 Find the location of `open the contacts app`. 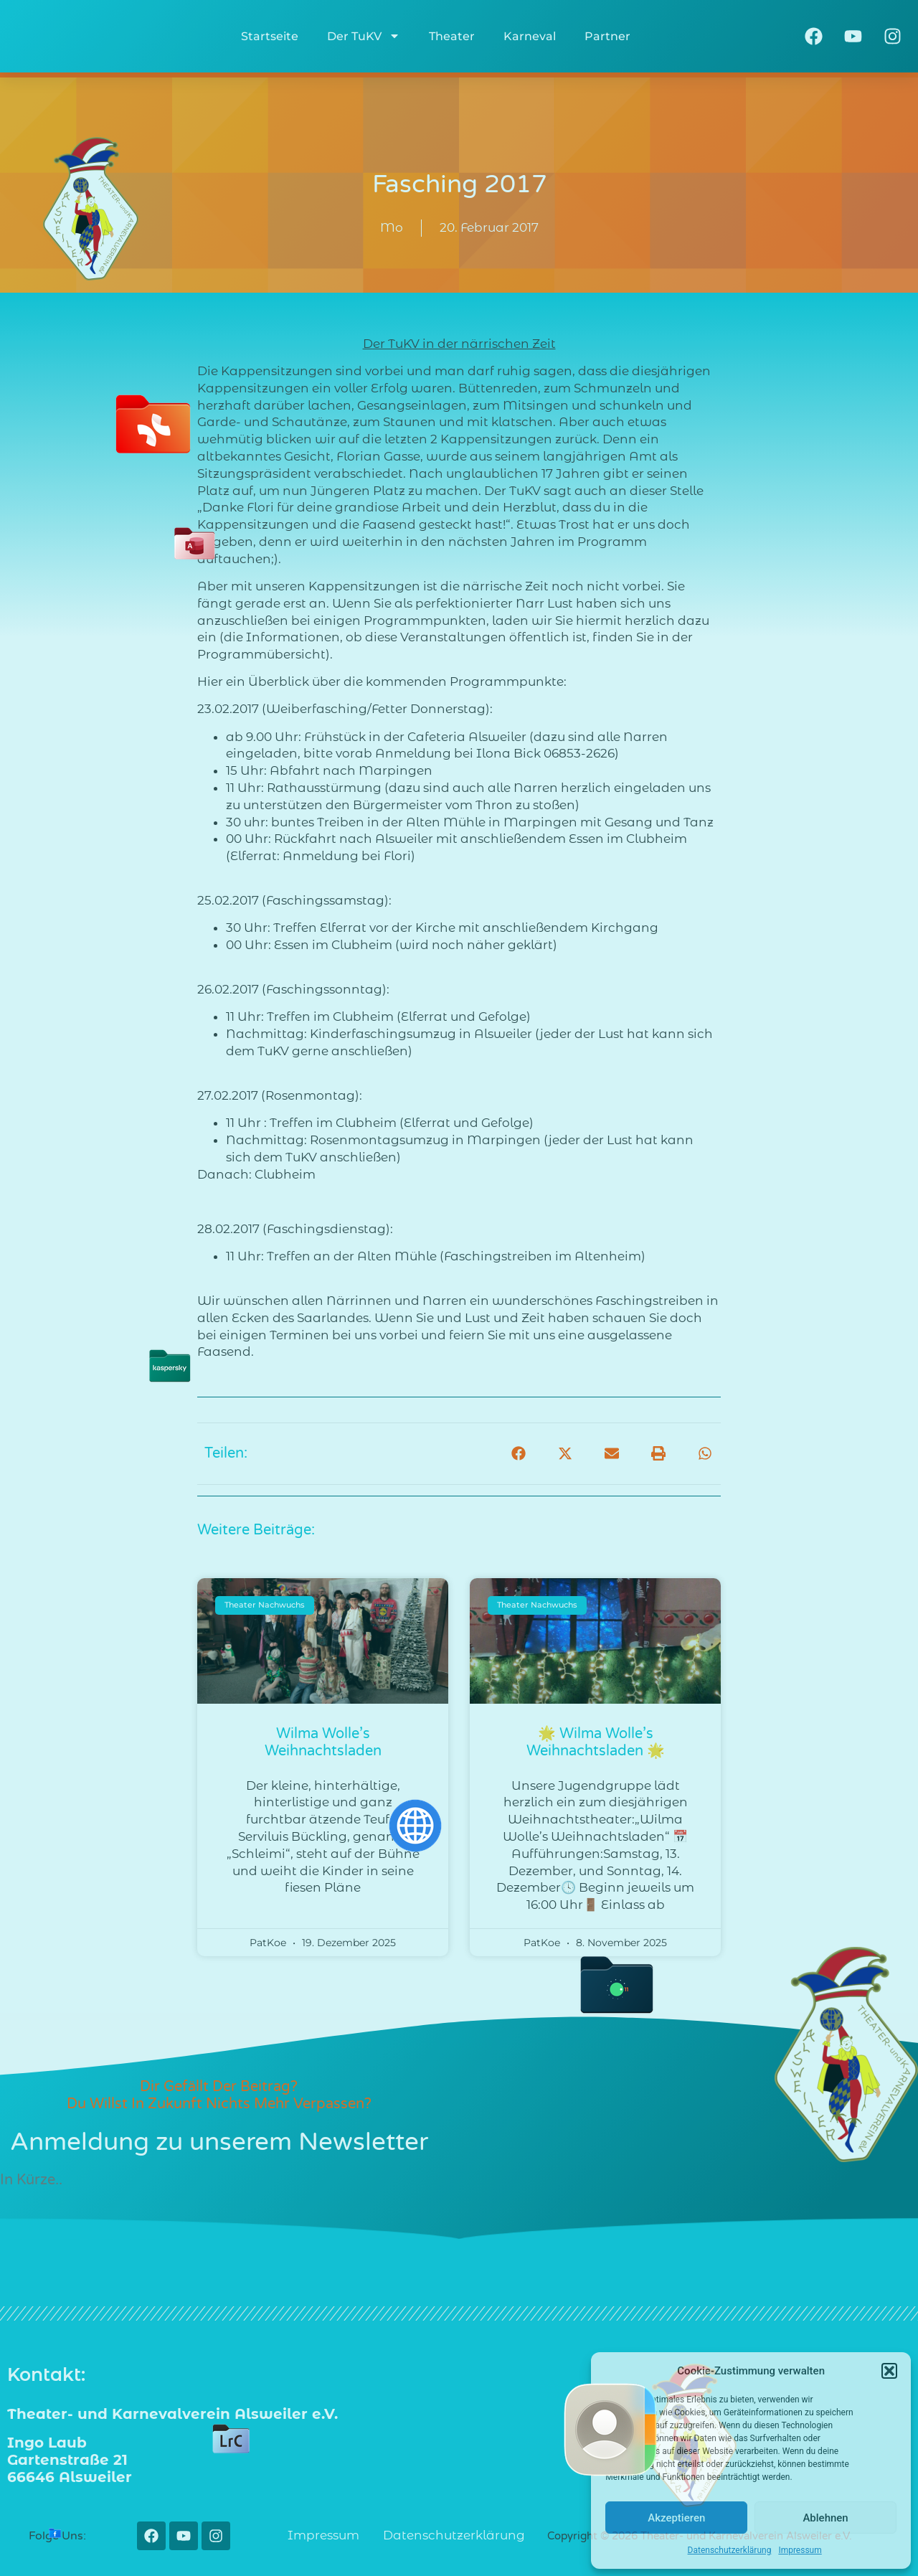

open the contacts app is located at coordinates (610, 2430).